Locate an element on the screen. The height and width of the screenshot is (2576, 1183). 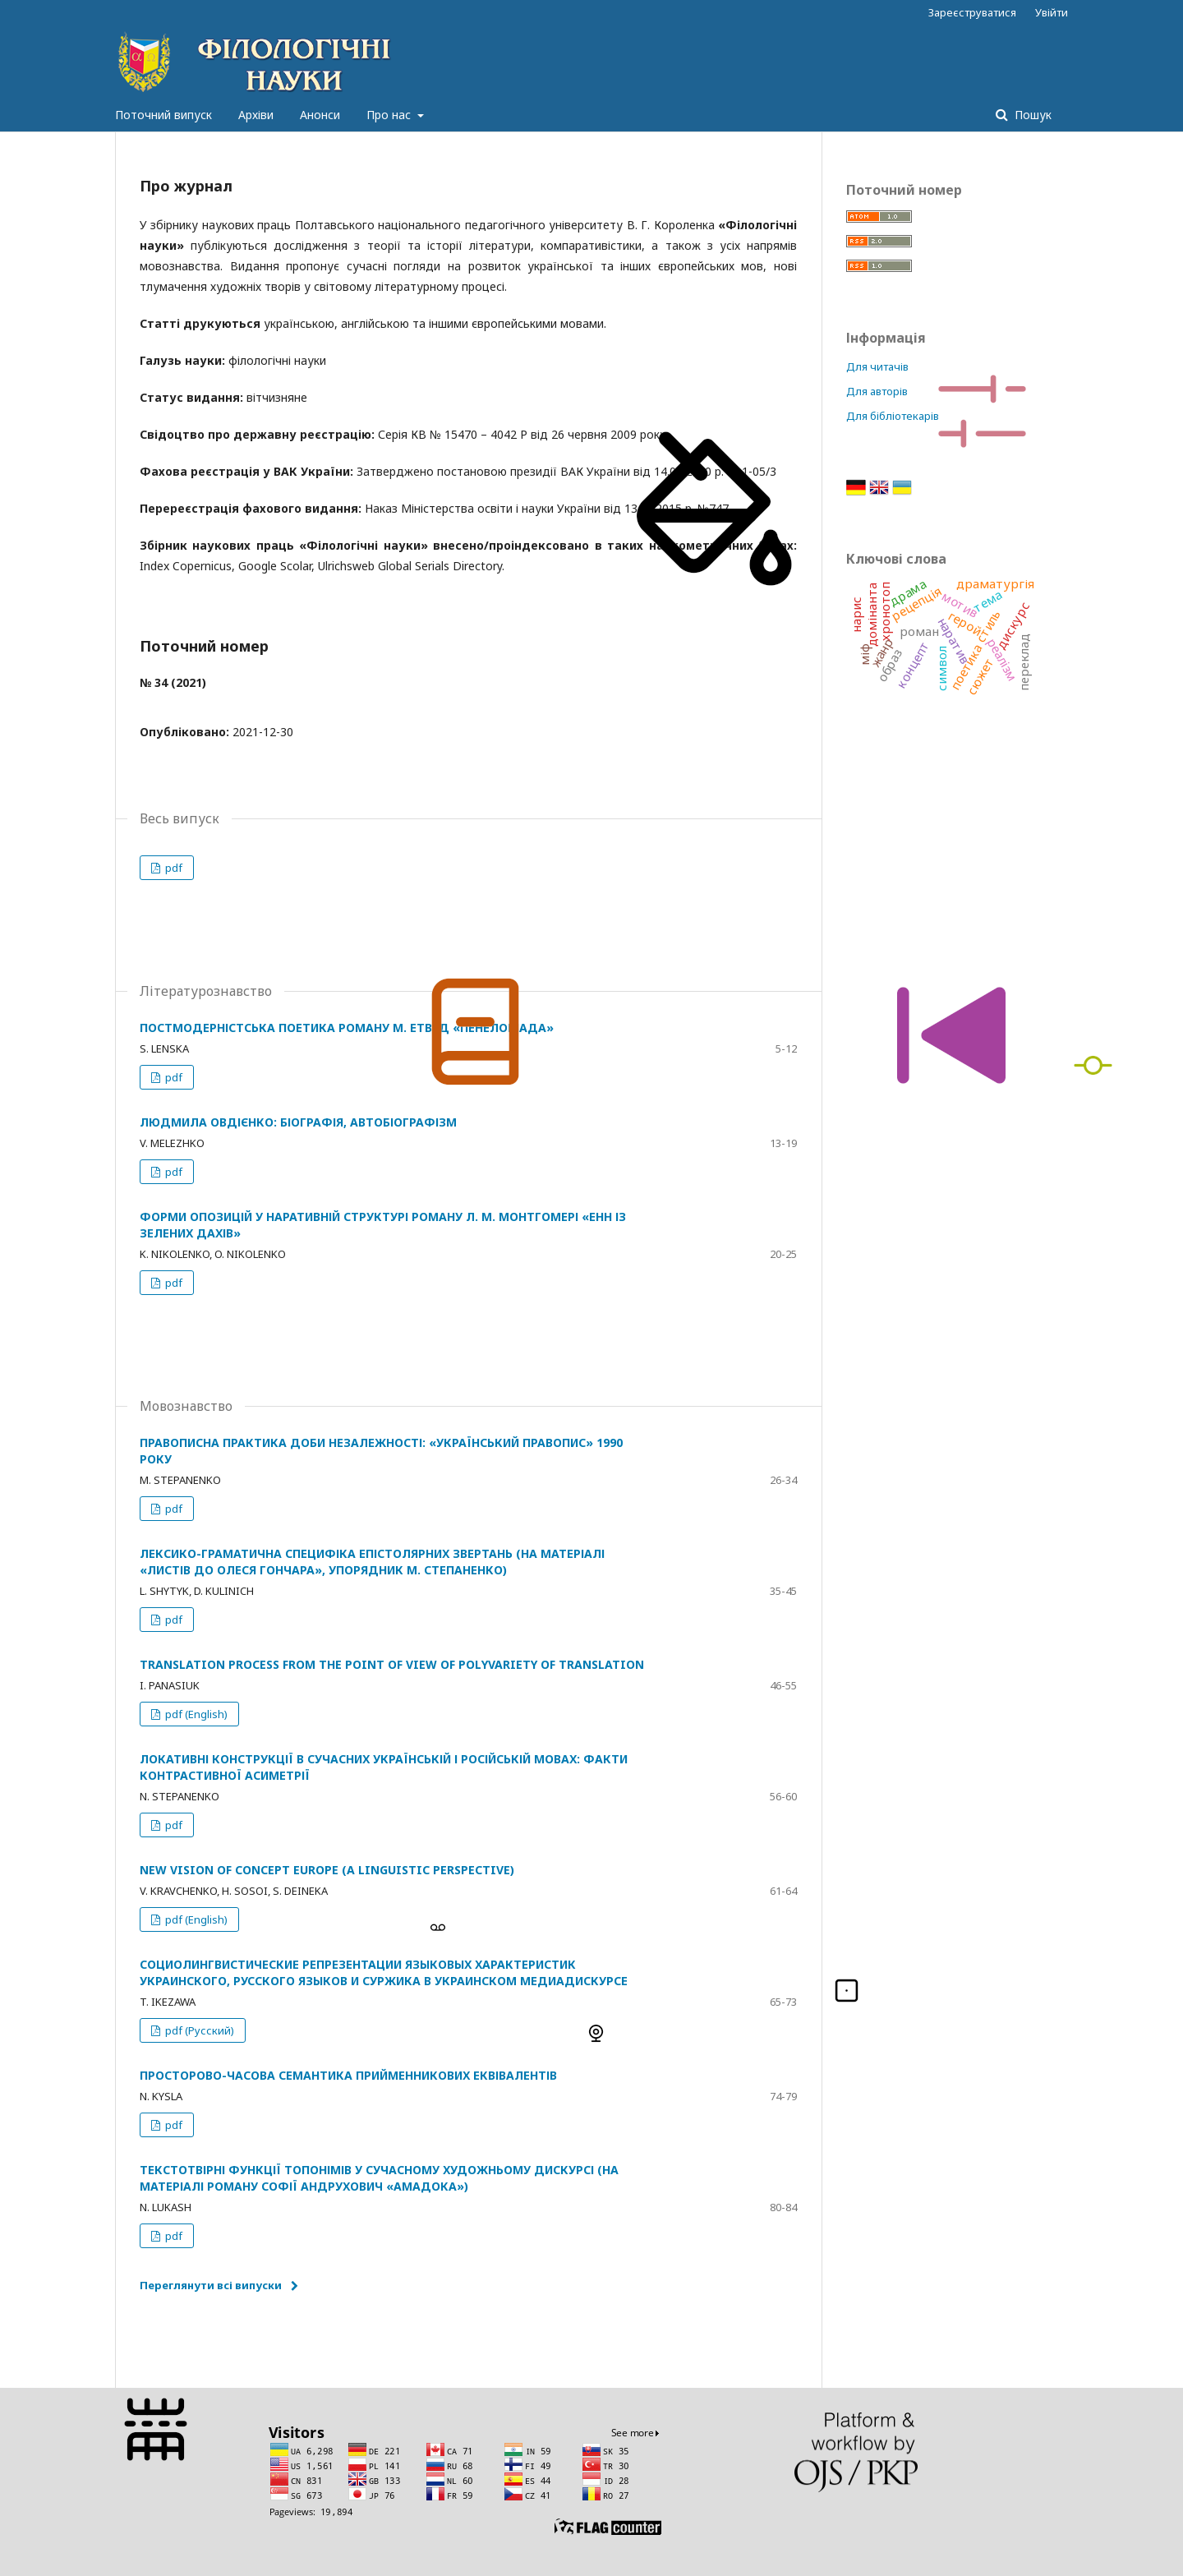
roll the dice or generate a random result is located at coordinates (846, 1990).